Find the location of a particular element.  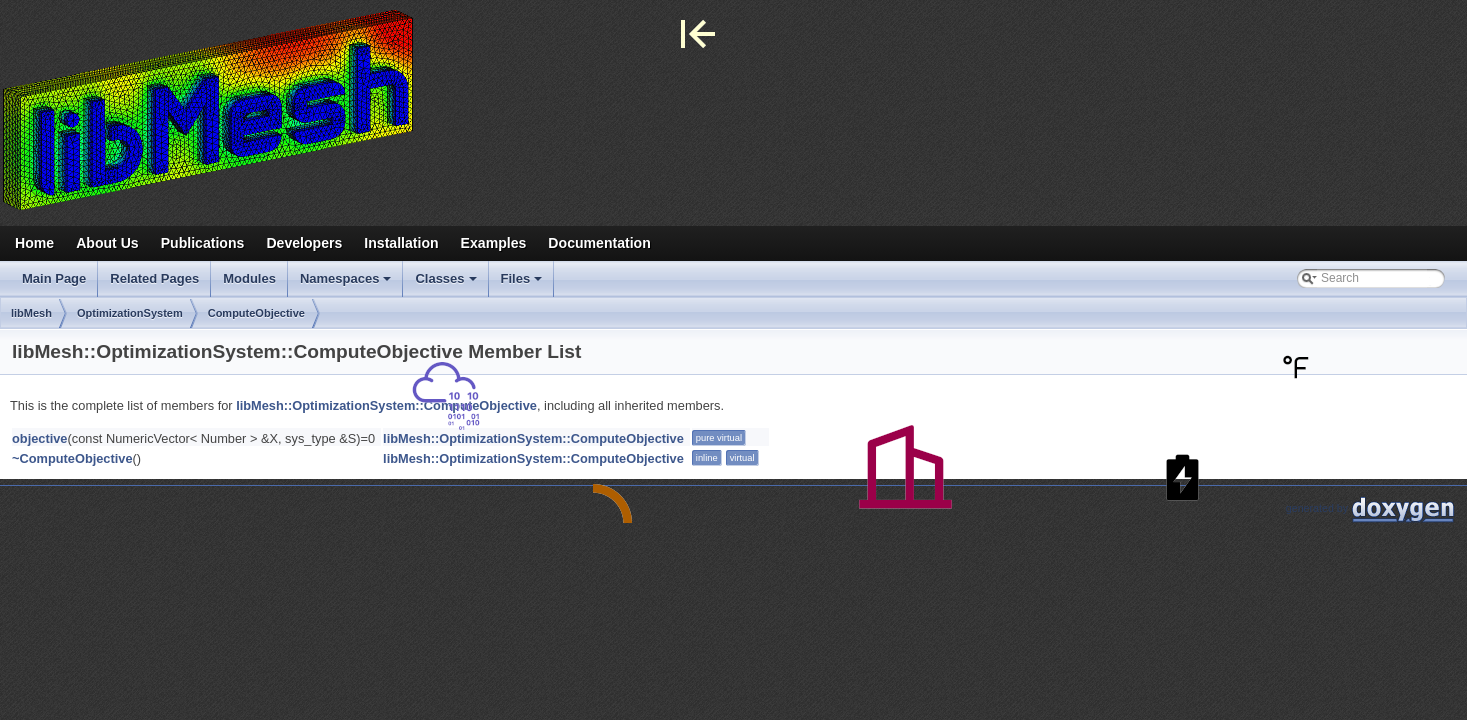

collapse panel to the left is located at coordinates (697, 34).